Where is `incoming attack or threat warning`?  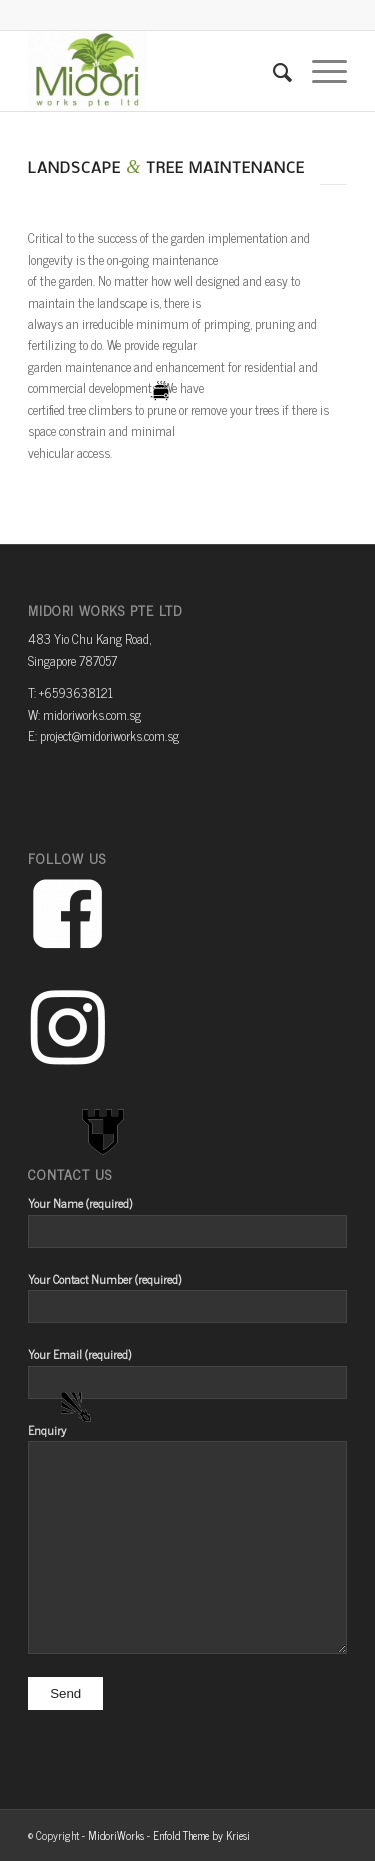 incoming attack or threat warning is located at coordinates (76, 1407).